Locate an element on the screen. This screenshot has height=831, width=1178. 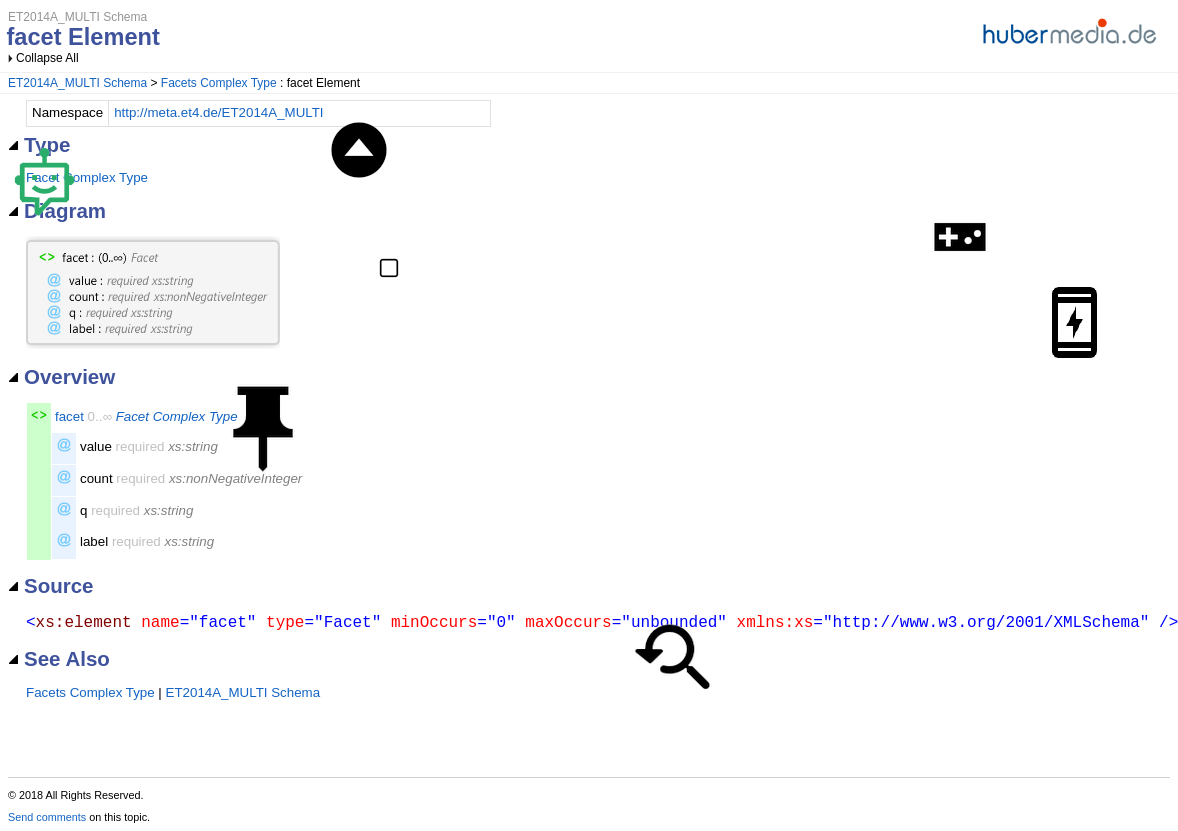
access gaming features or settings is located at coordinates (960, 237).